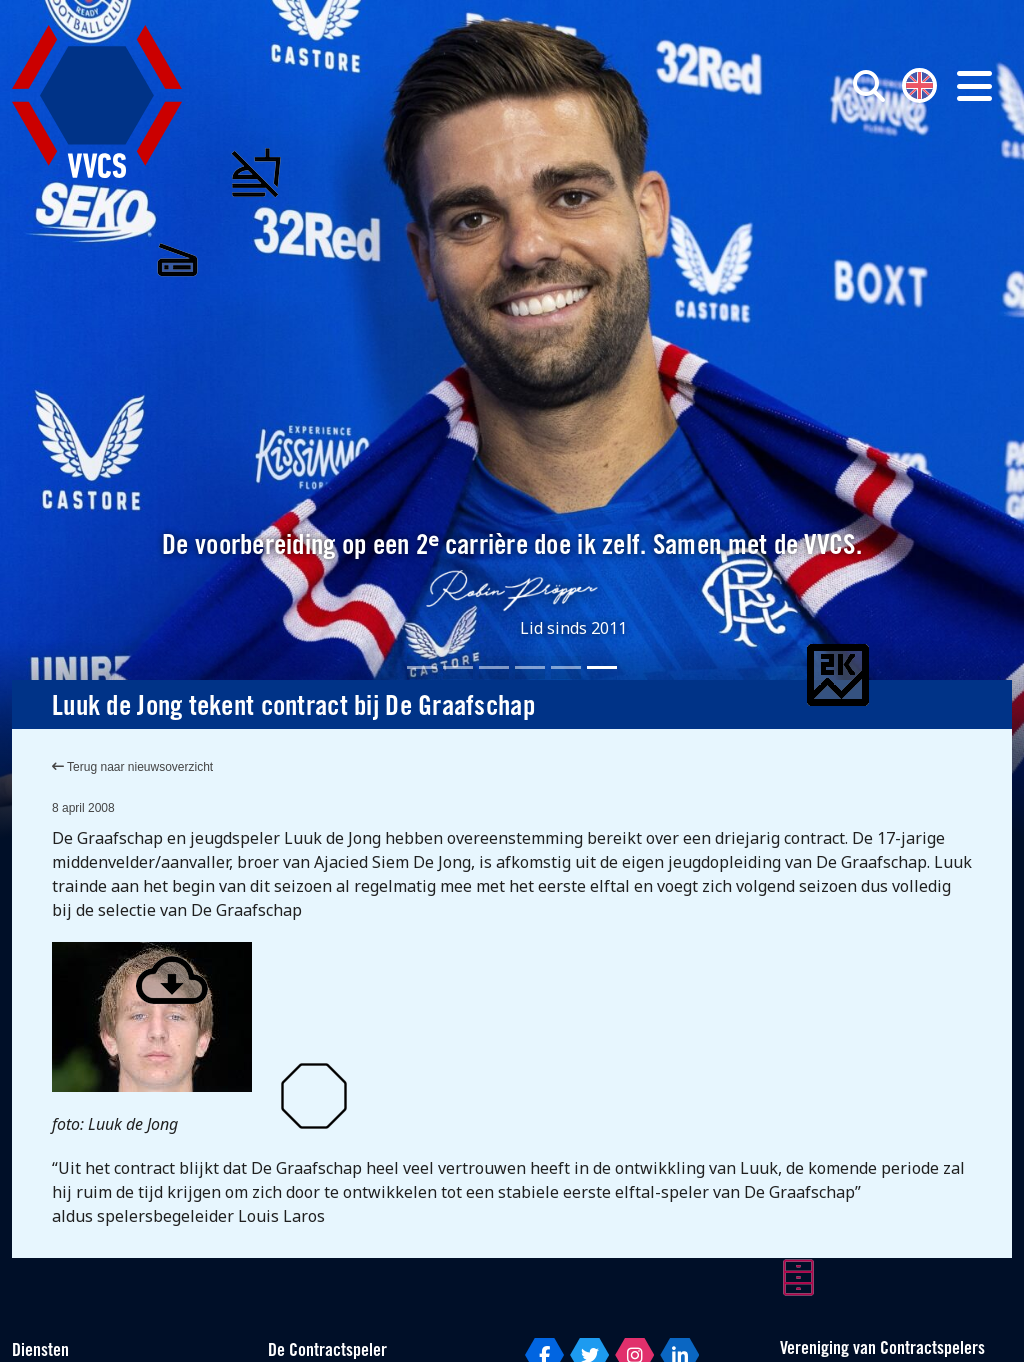 This screenshot has width=1024, height=1362. Describe the element at coordinates (177, 258) in the screenshot. I see `scan a document or image` at that location.